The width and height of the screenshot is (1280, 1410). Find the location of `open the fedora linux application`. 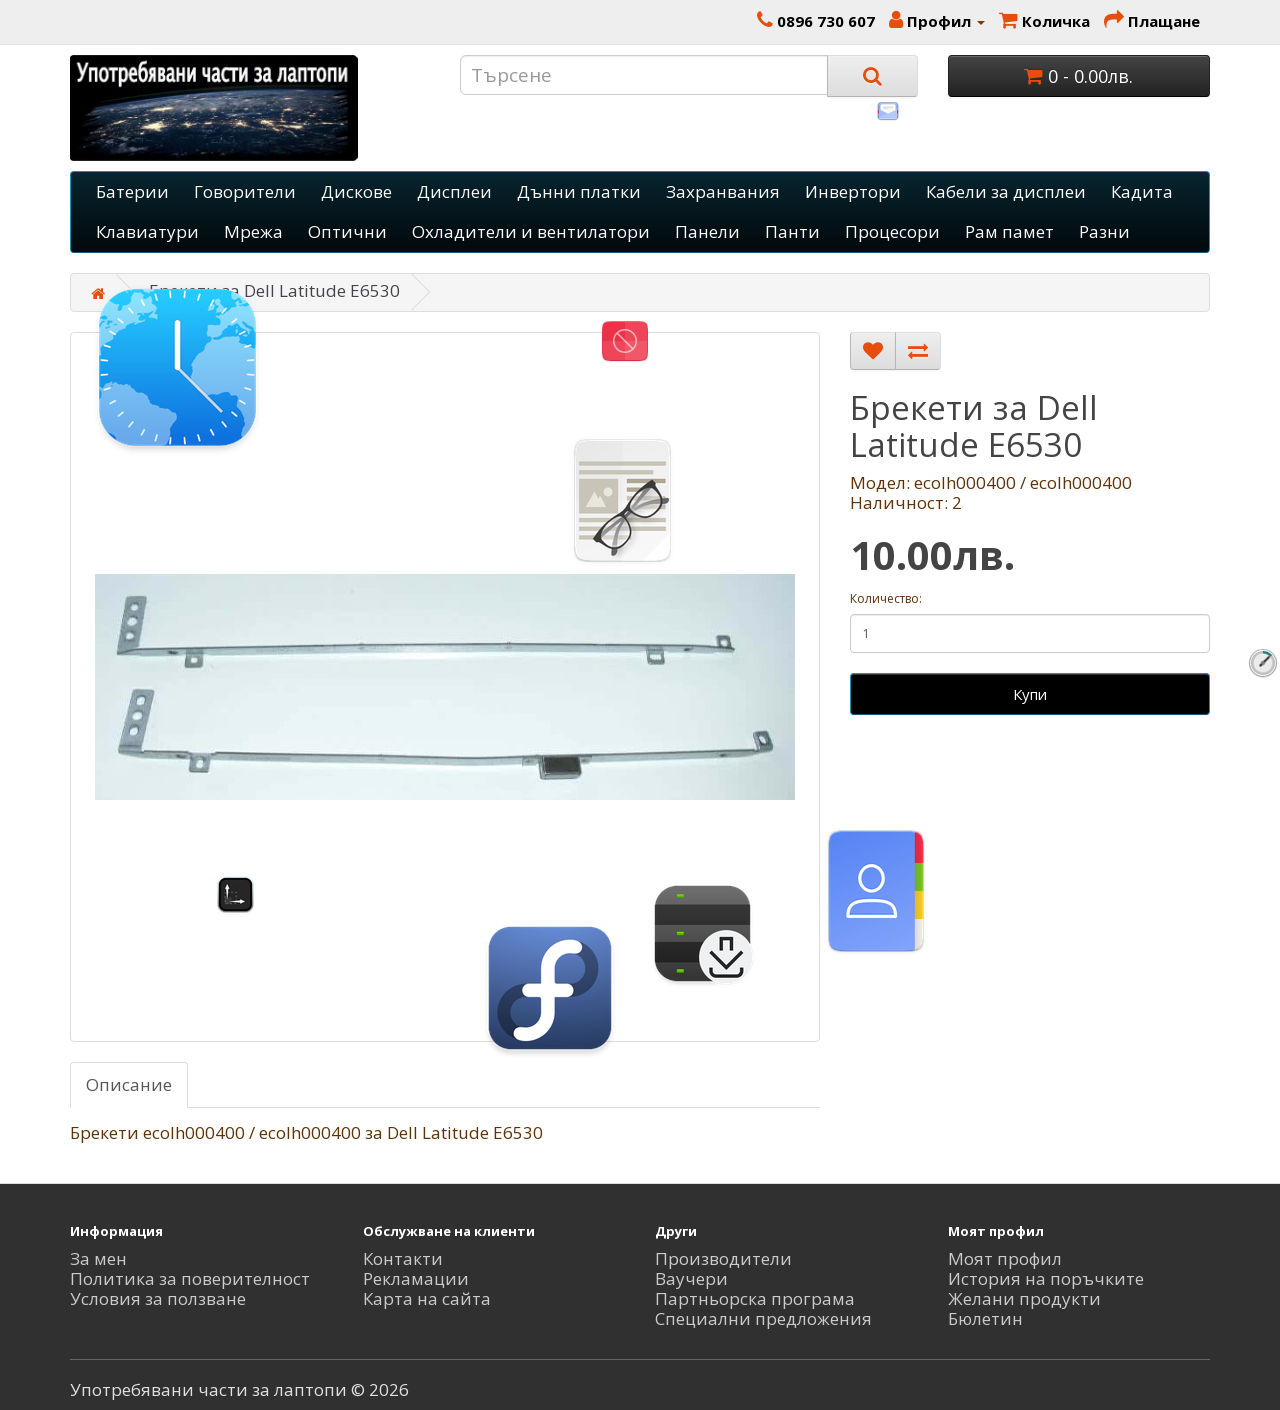

open the fedora linux application is located at coordinates (550, 988).